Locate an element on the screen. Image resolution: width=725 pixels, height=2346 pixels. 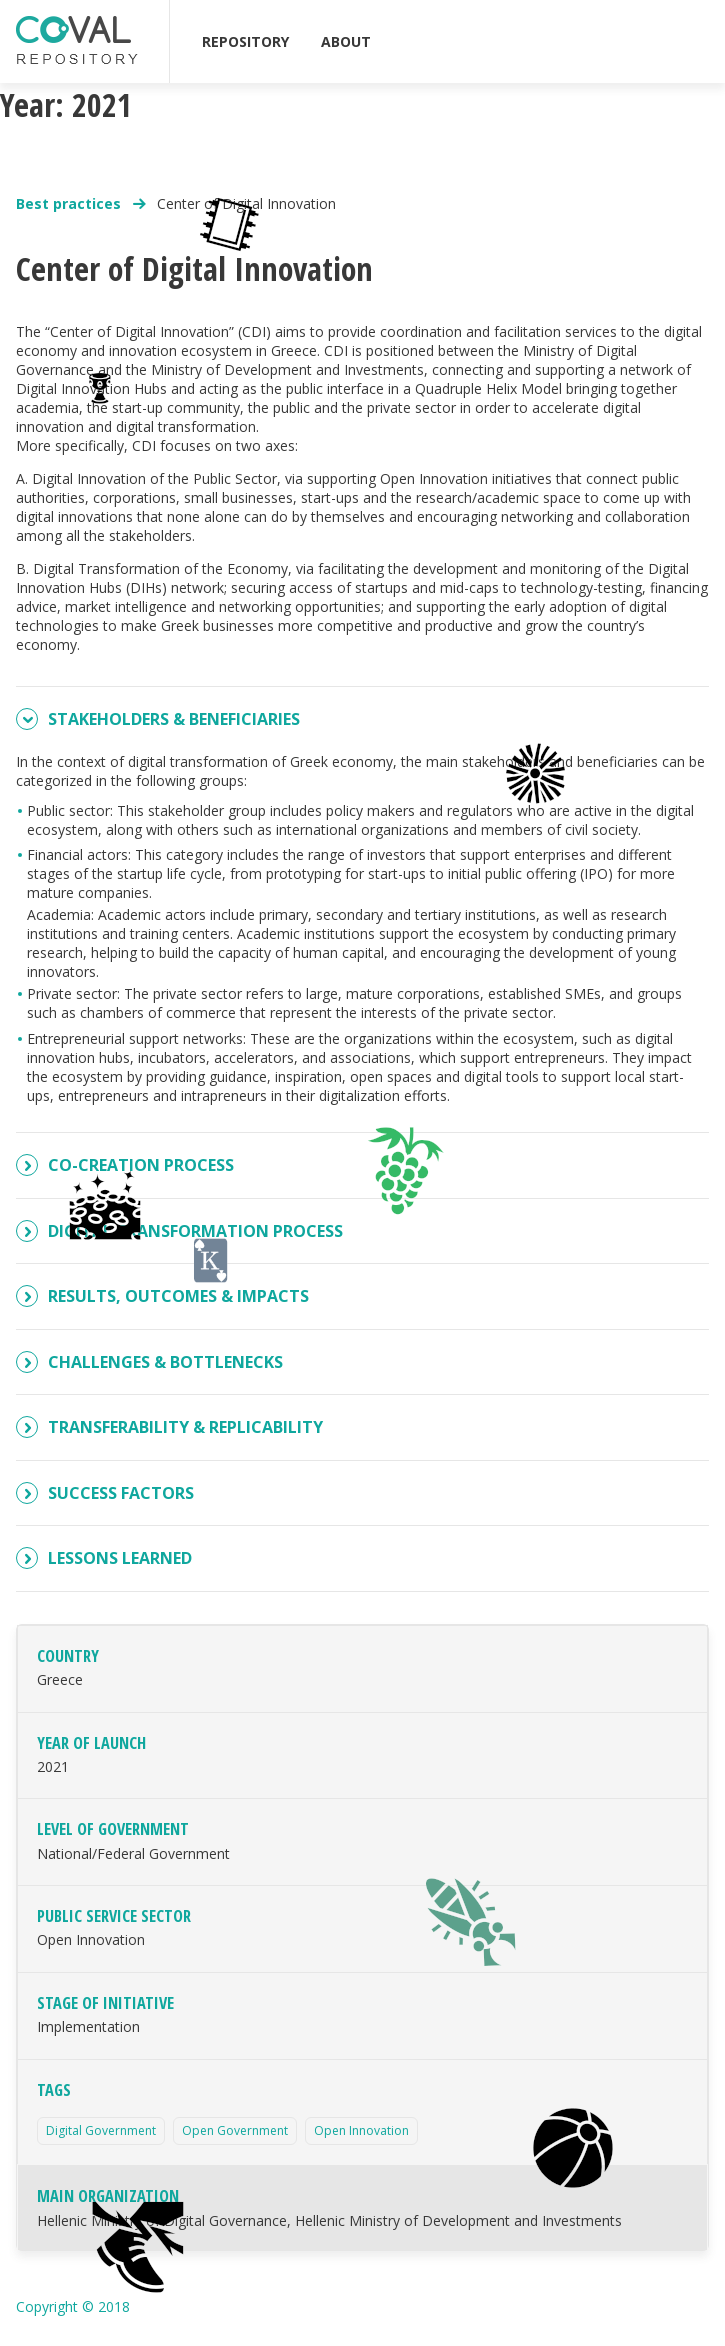
king of spades playing card is located at coordinates (210, 1260).